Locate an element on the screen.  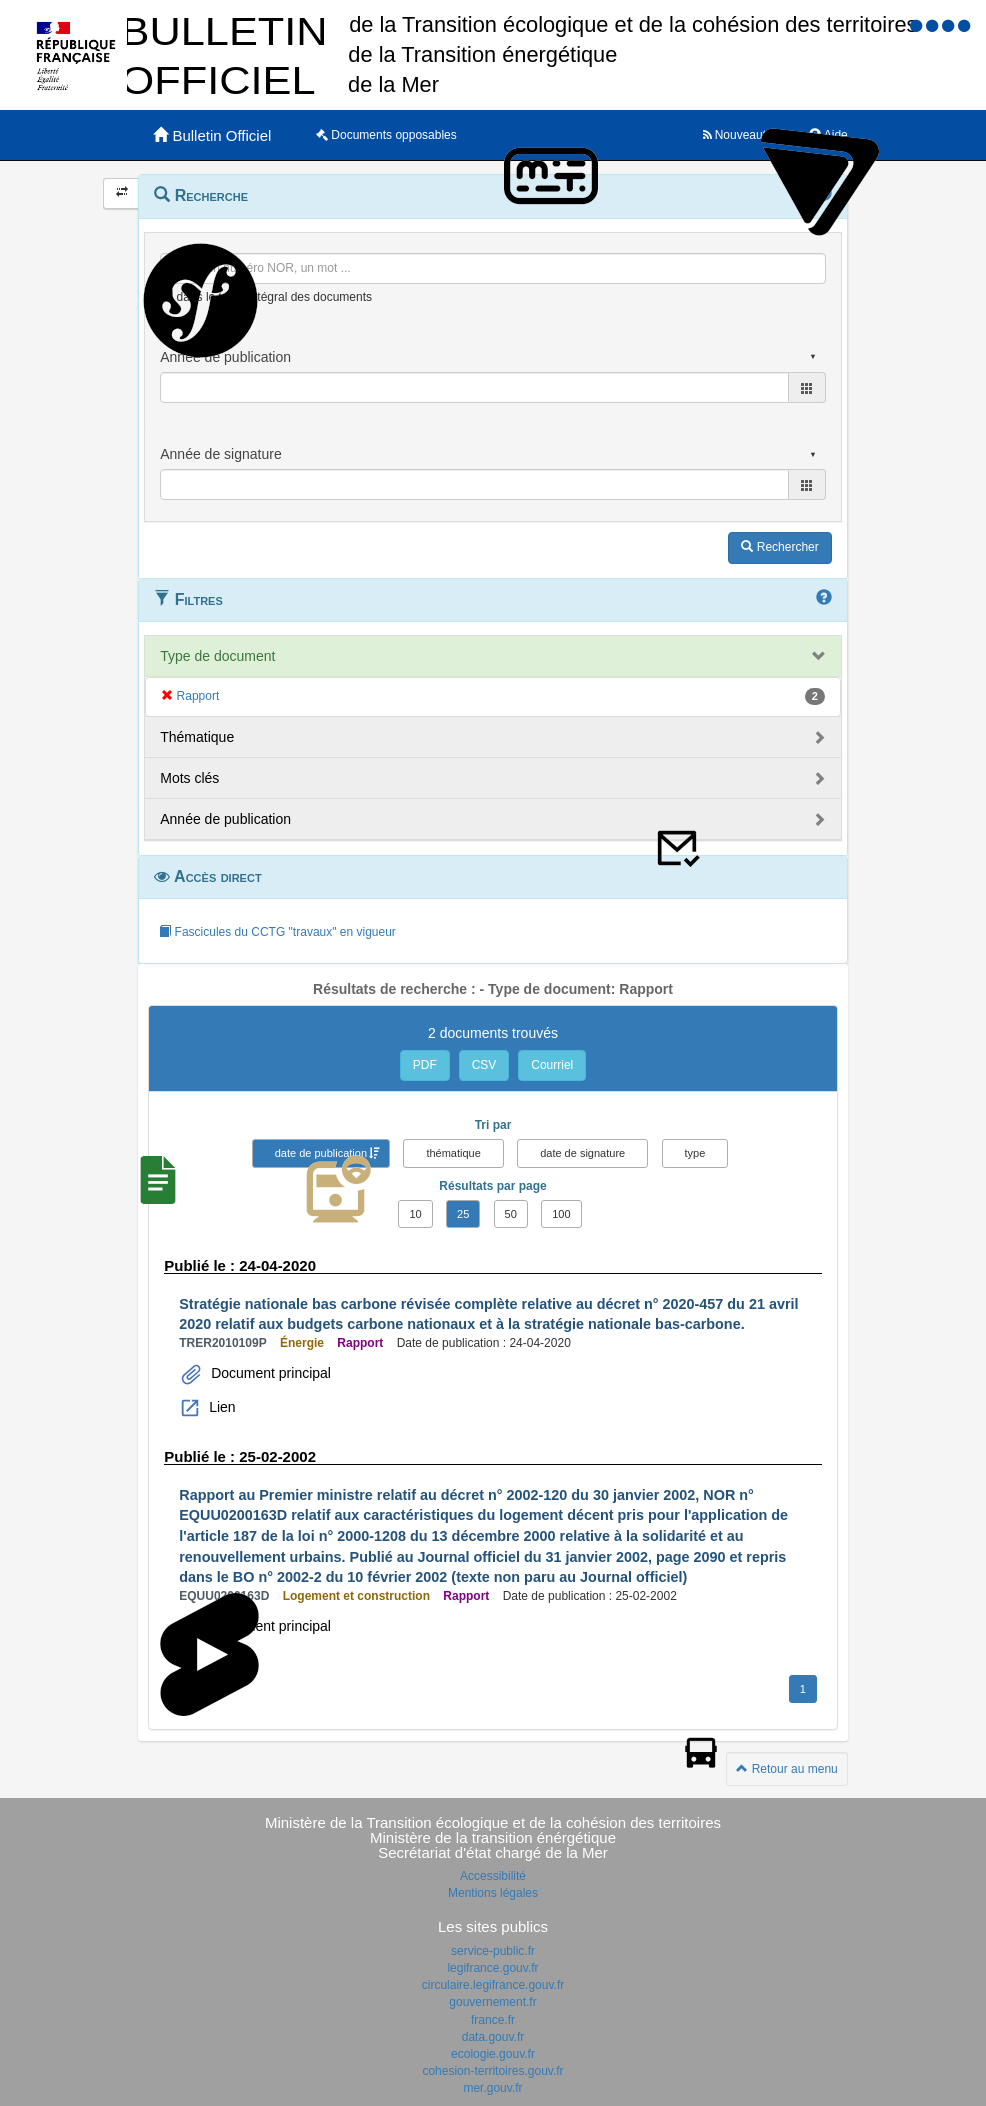
symfony framework logo is located at coordinates (200, 300).